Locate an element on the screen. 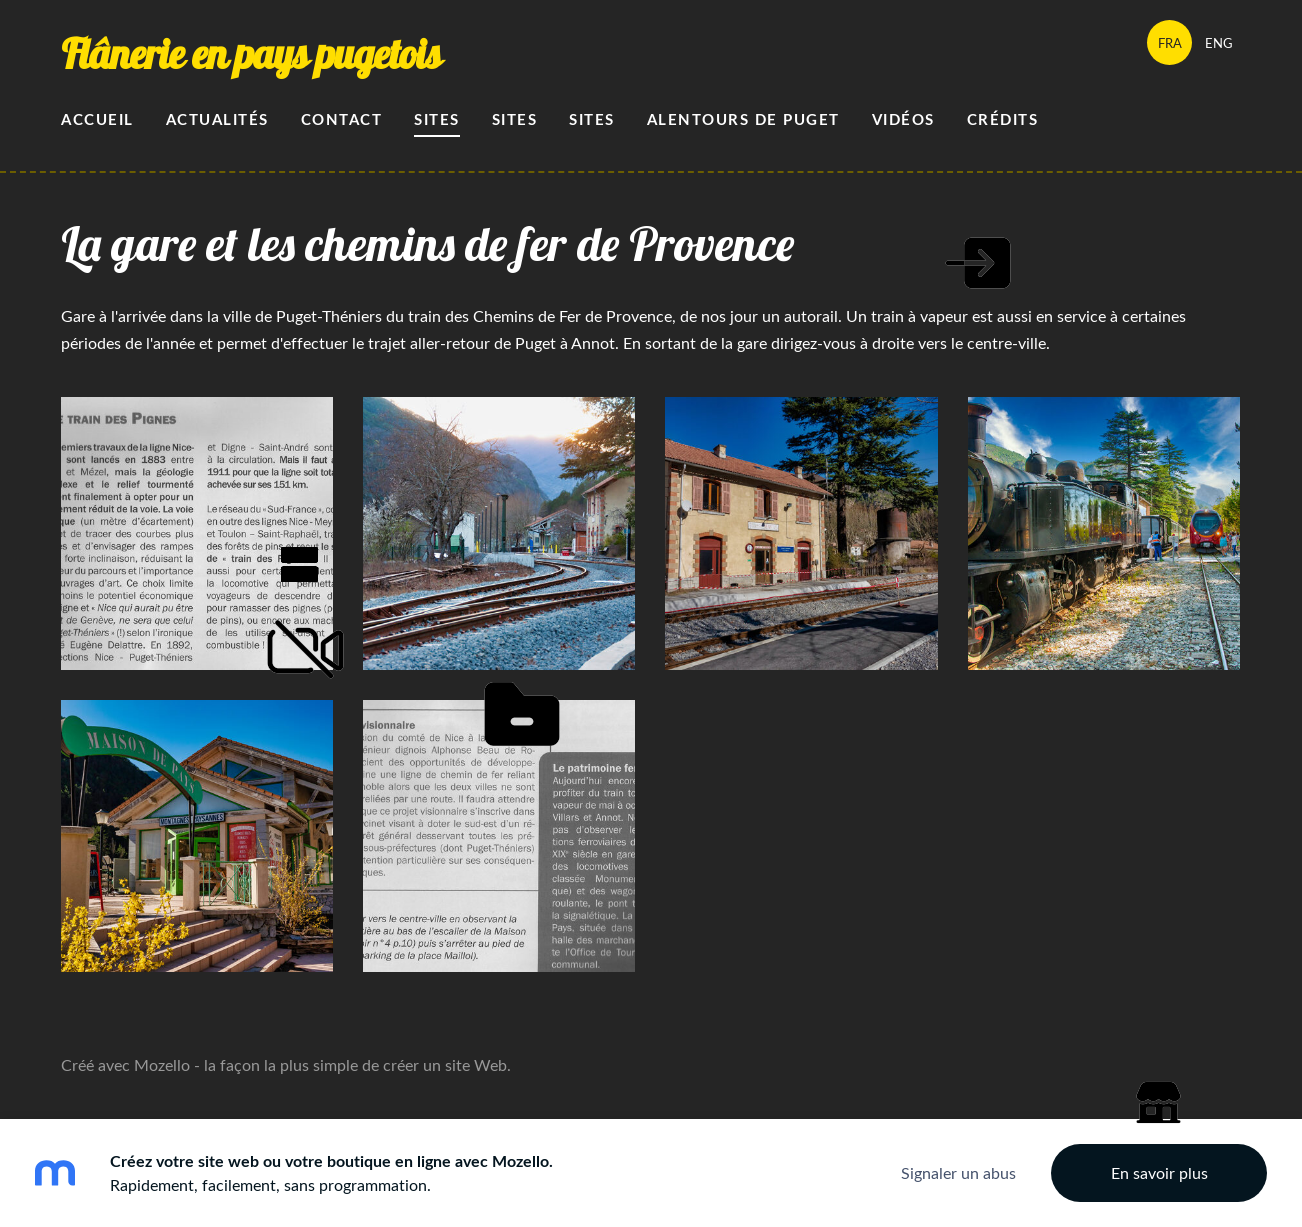 The height and width of the screenshot is (1227, 1302). turn off camera or disable video is located at coordinates (305, 650).